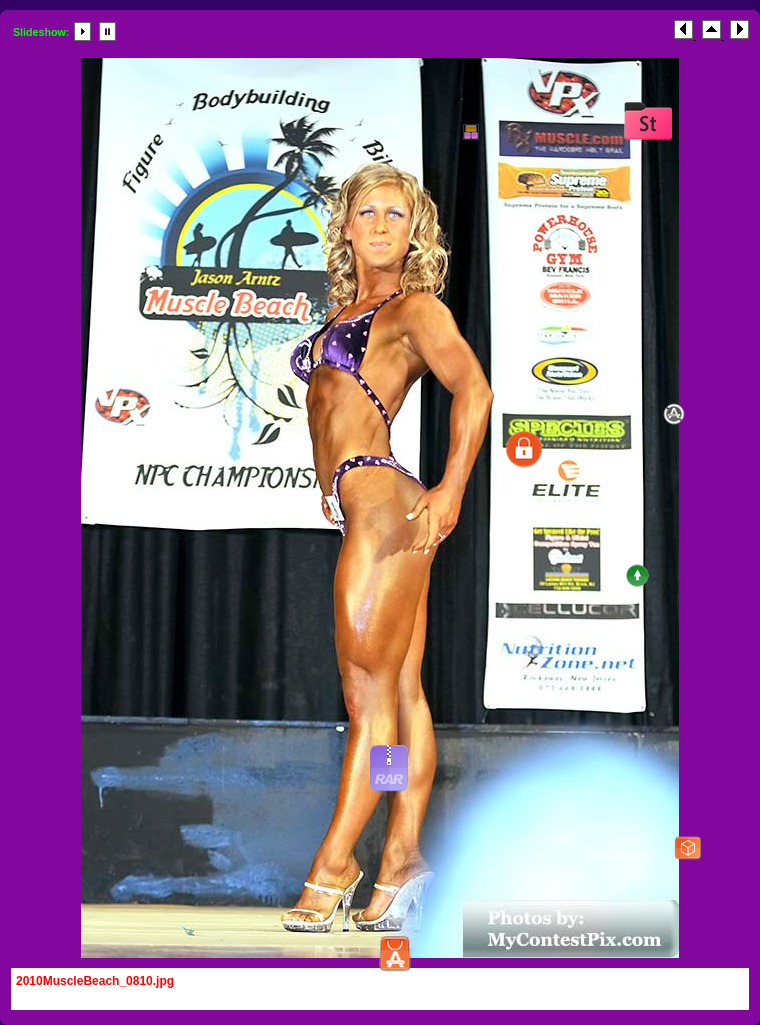 The height and width of the screenshot is (1025, 760). What do you see at coordinates (395, 953) in the screenshot?
I see `open the app center to browse and install applications` at bounding box center [395, 953].